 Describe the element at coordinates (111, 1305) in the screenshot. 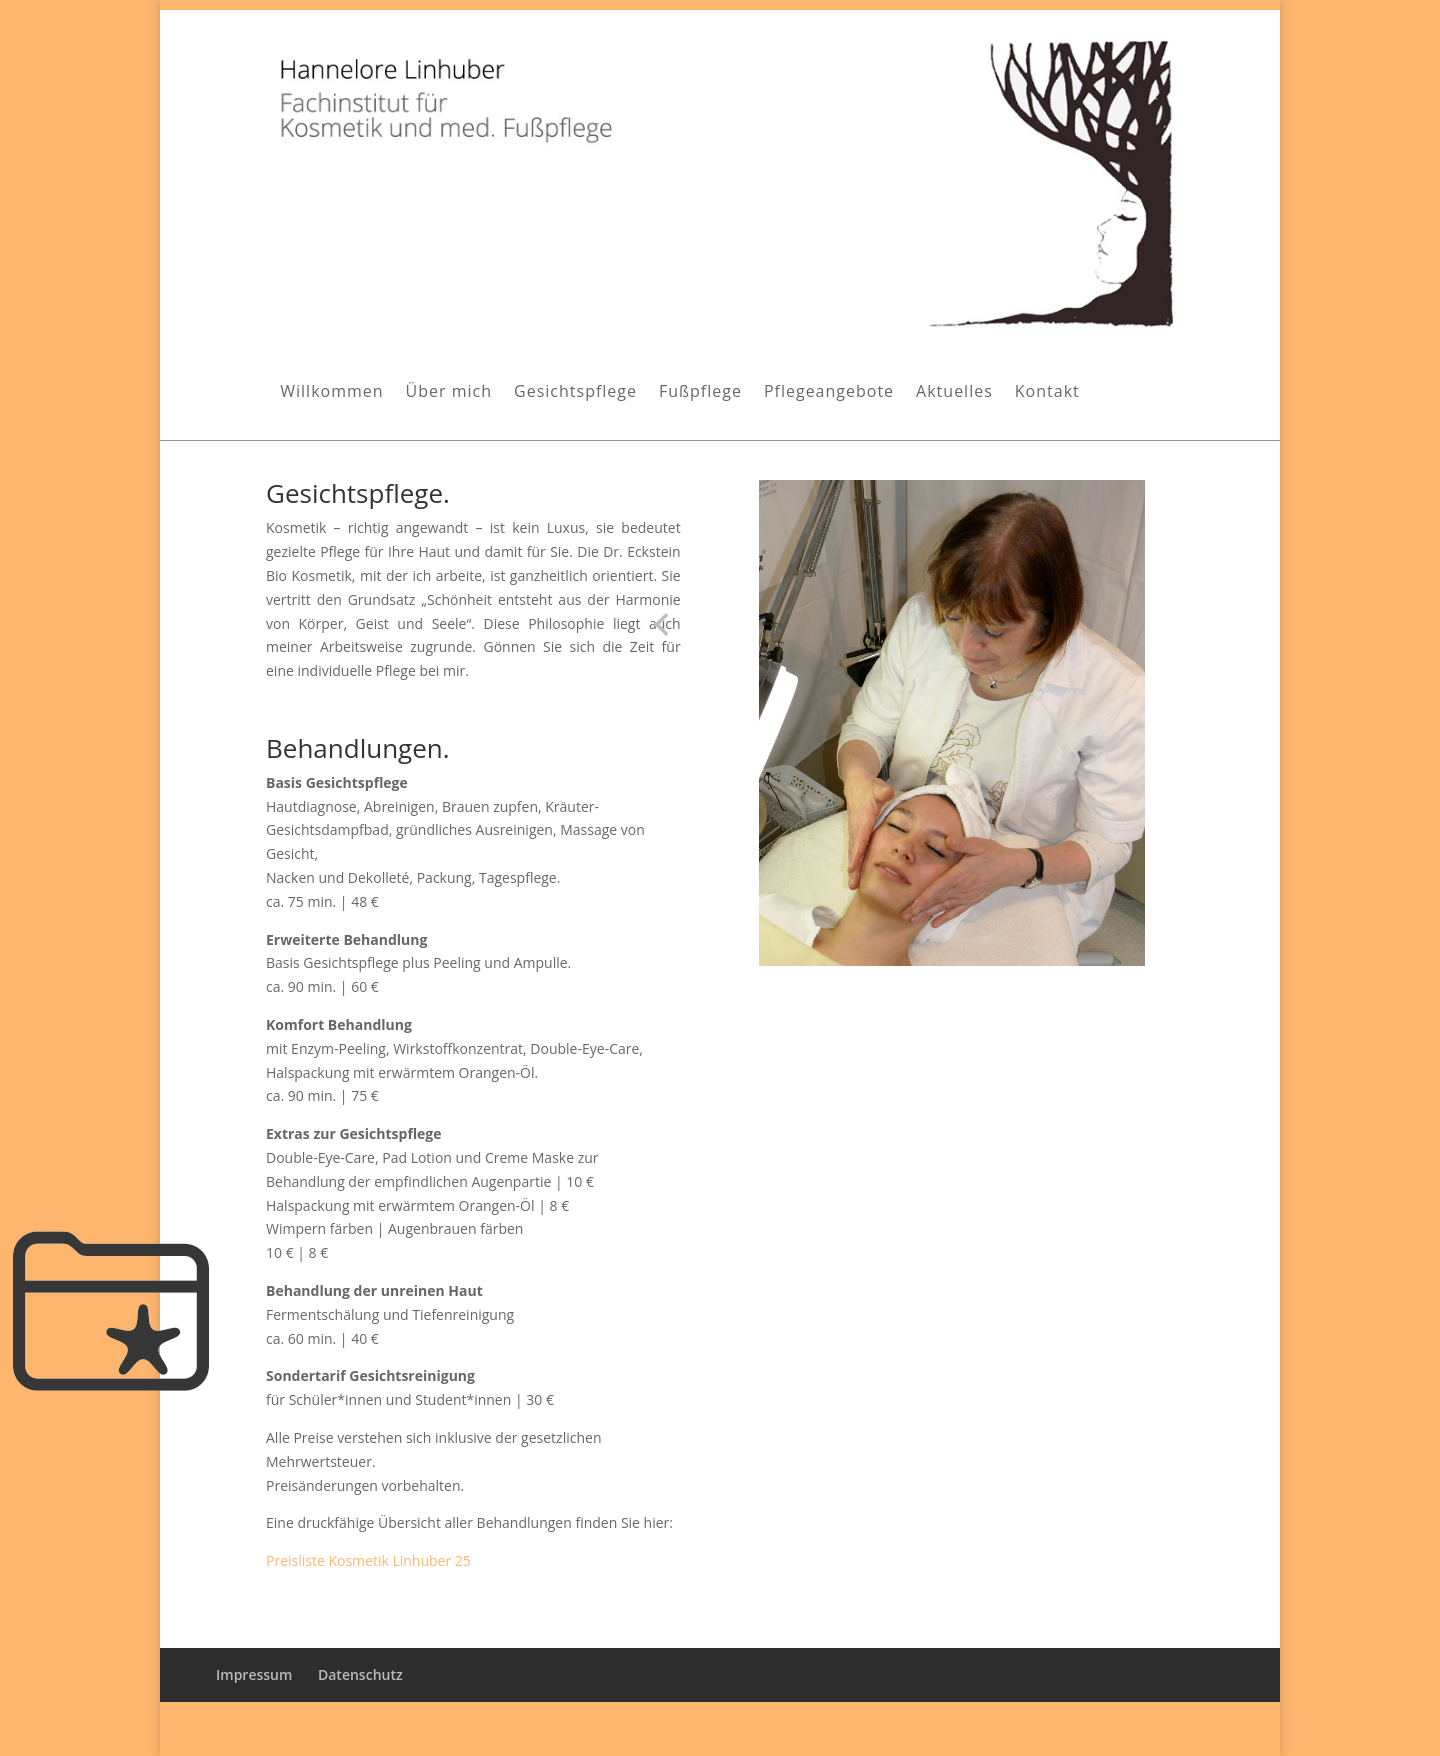

I see `open sparkleshare folder` at that location.